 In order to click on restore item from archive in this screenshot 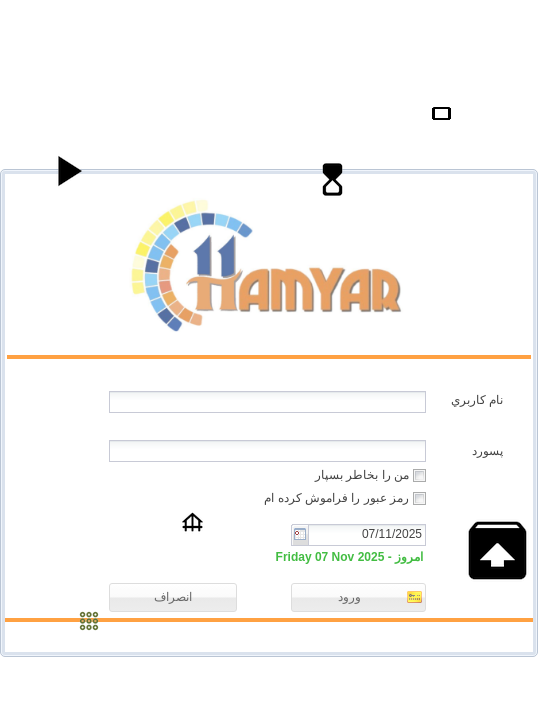, I will do `click(497, 550)`.